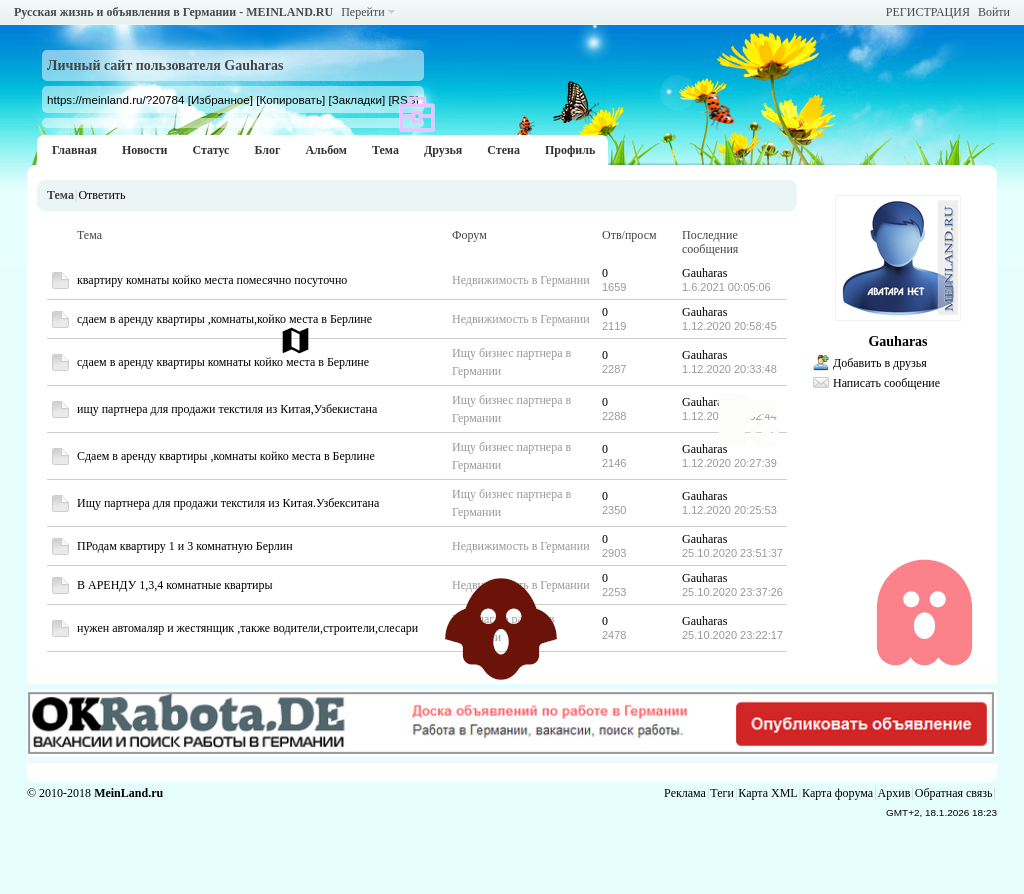 The width and height of the screenshot is (1024, 894). What do you see at coordinates (501, 629) in the screenshot?
I see `ghost mode or incognito status indicator` at bounding box center [501, 629].